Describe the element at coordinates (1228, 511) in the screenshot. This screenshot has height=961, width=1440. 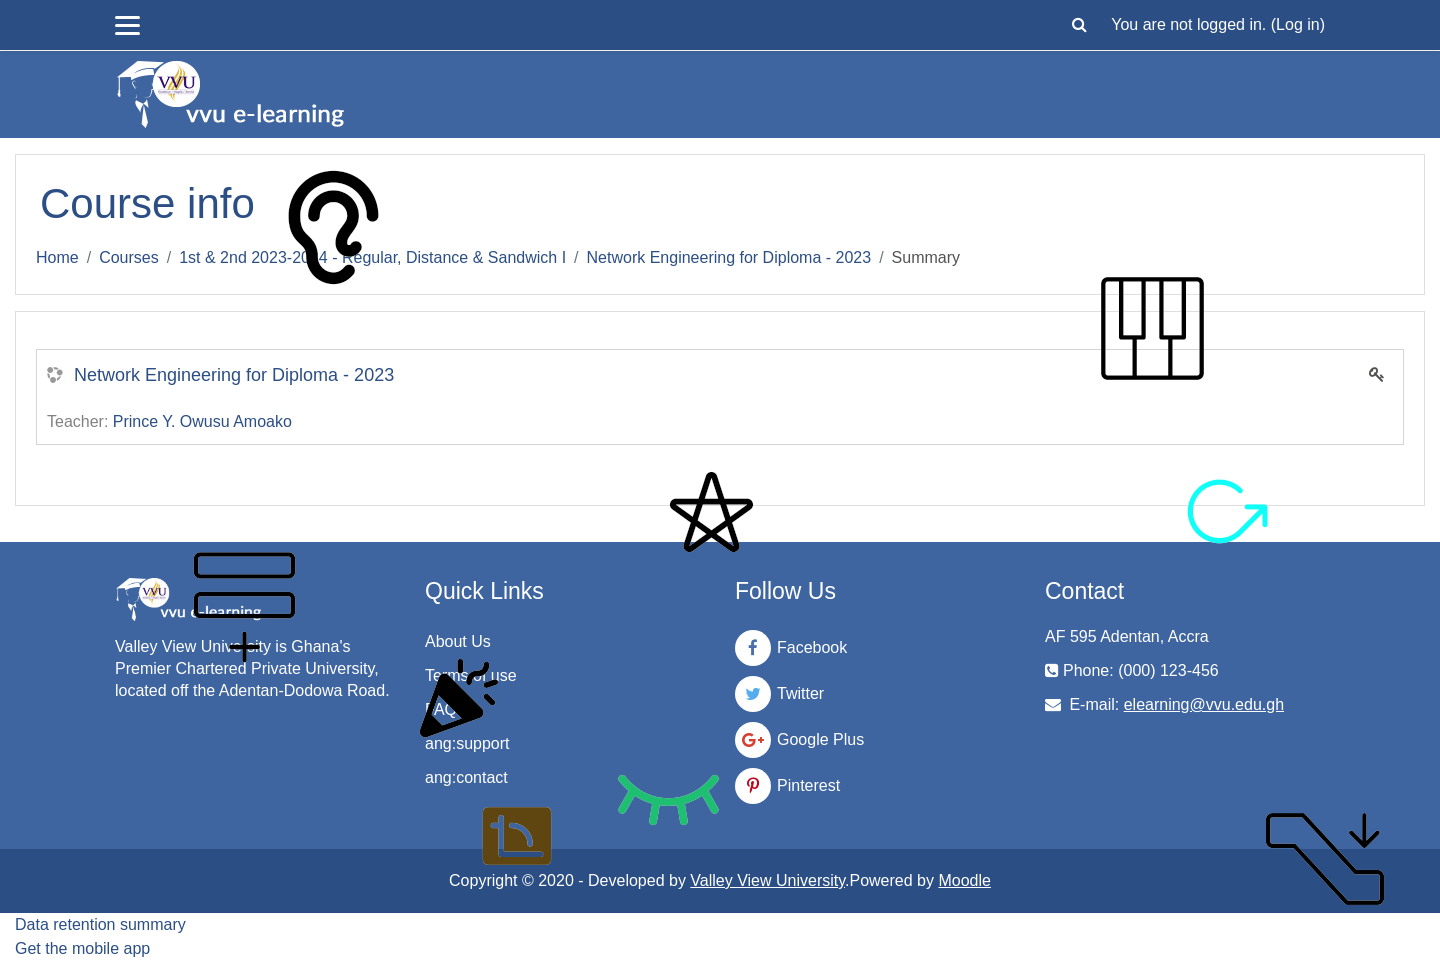
I see `refresh or reload content` at that location.